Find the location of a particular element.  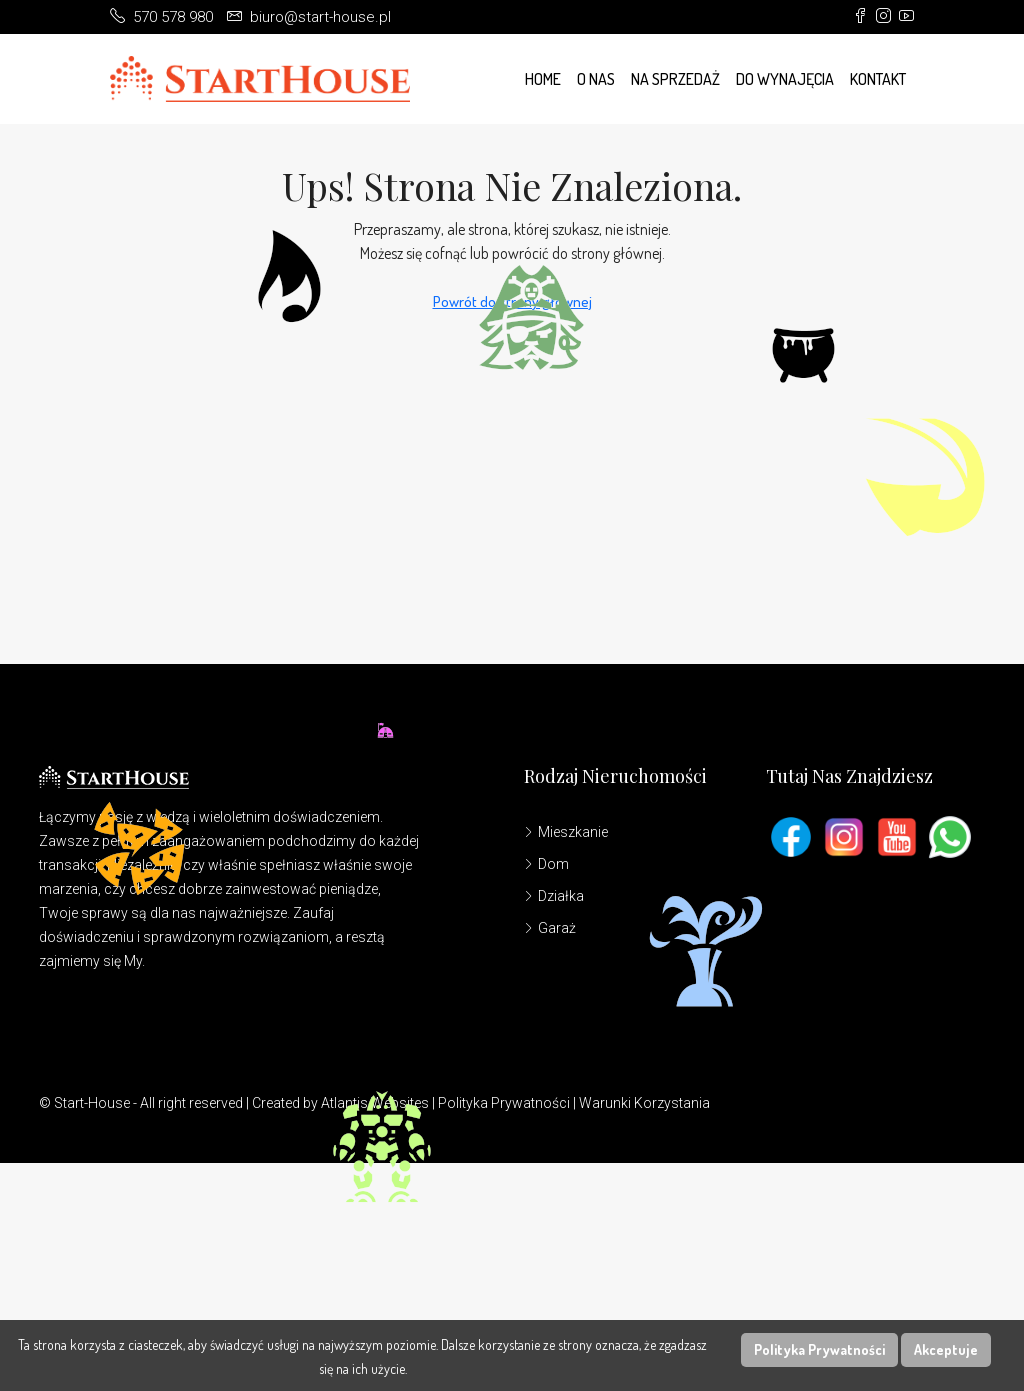

select pirate captain character or avatar is located at coordinates (531, 317).